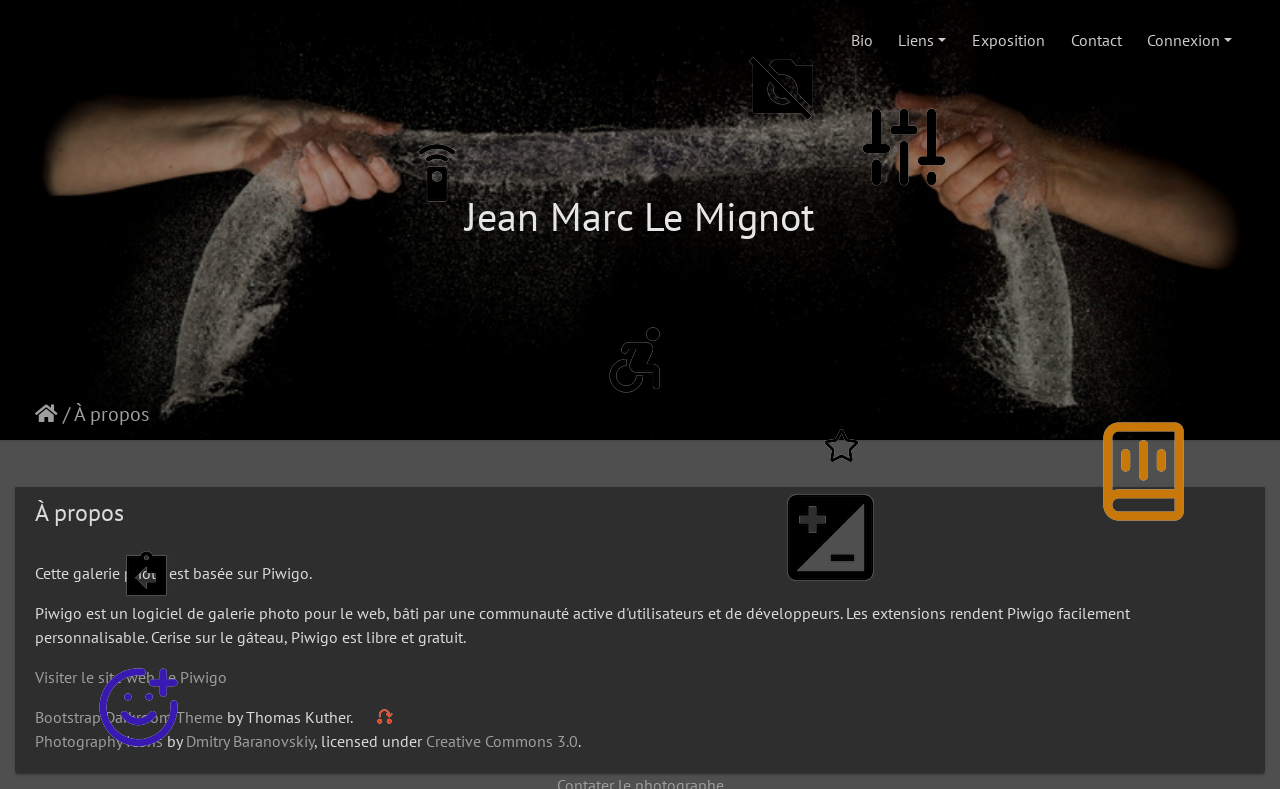 The image size is (1280, 789). I want to click on adjust camera ISO sensitivity settings, so click(830, 537).